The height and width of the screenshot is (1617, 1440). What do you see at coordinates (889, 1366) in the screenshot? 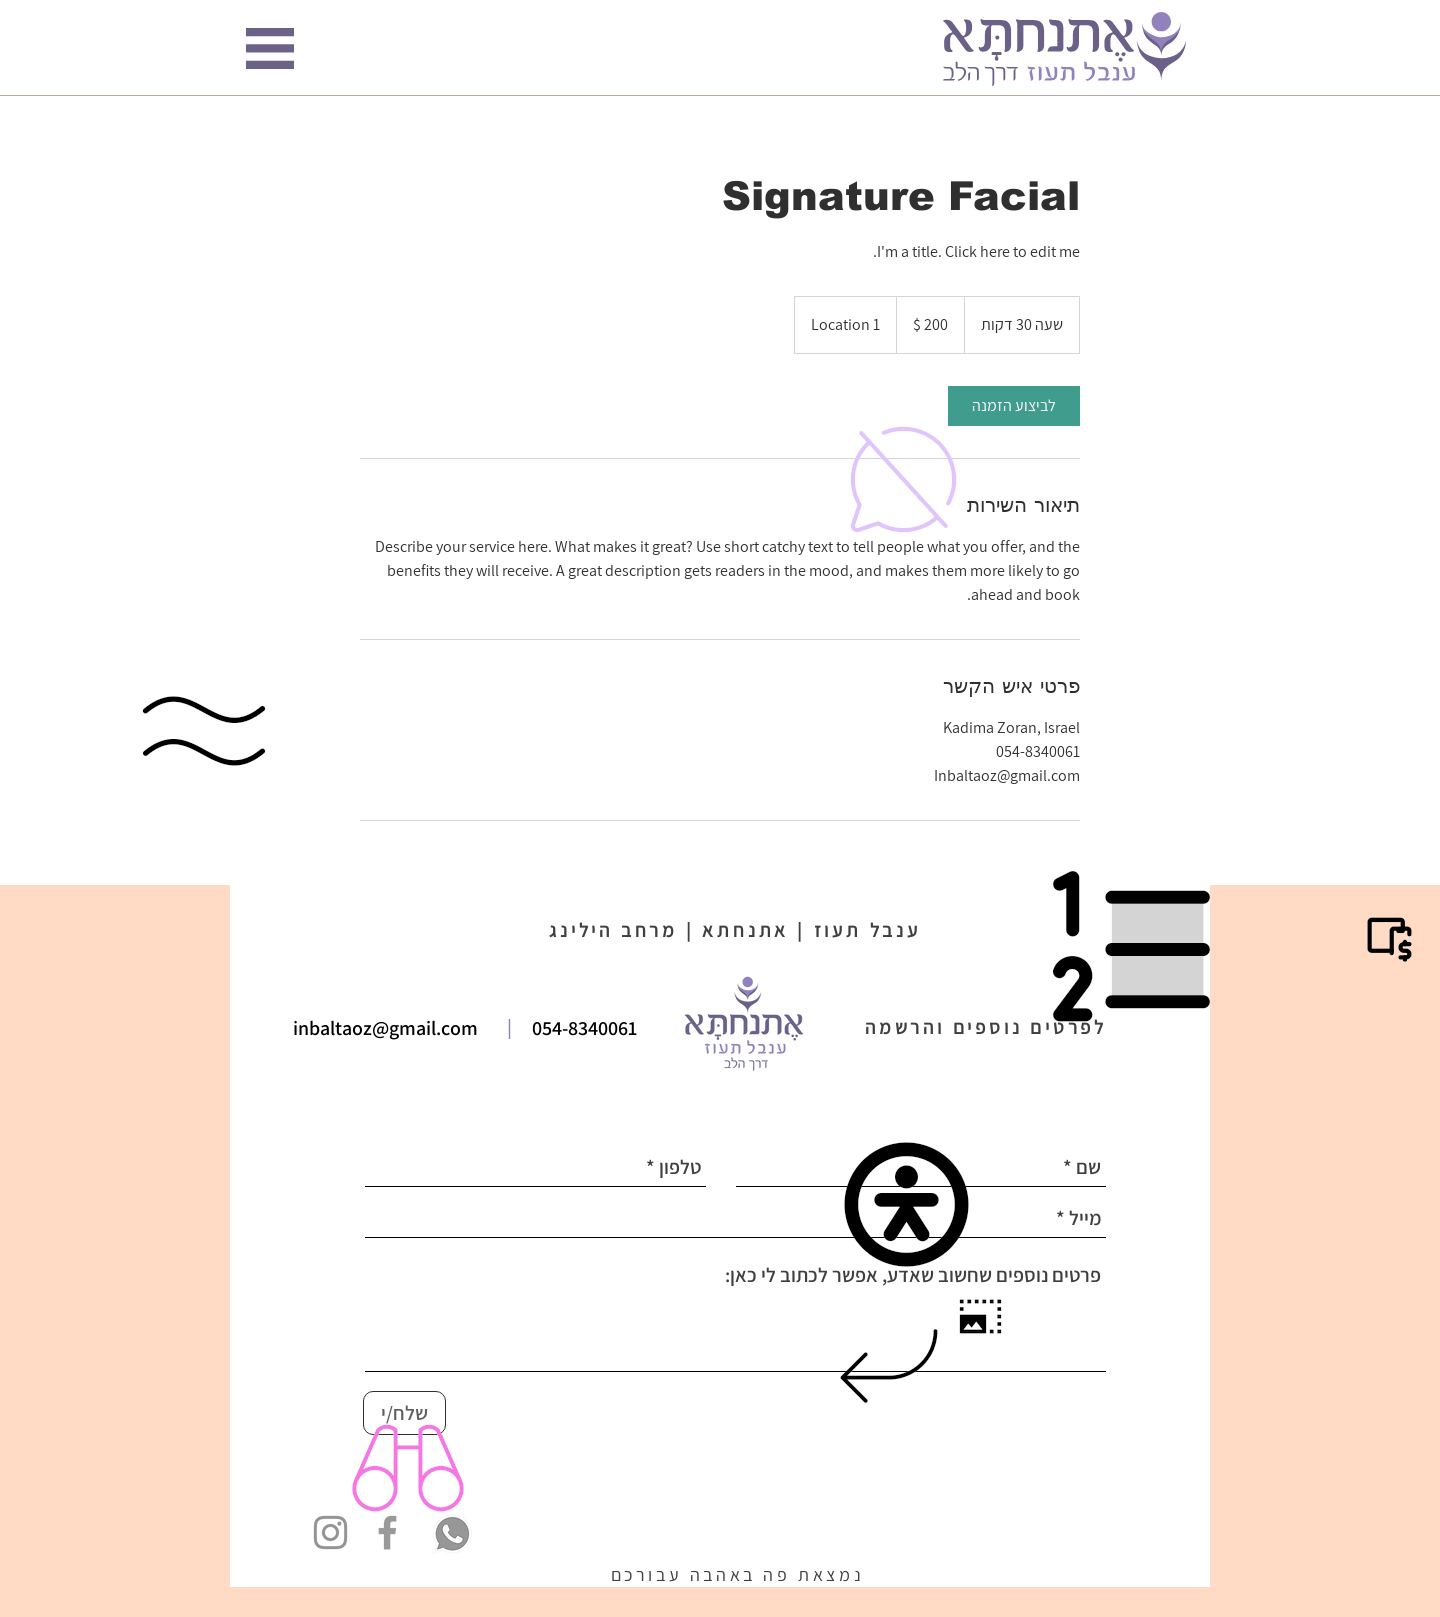
I see `reply to a message` at bounding box center [889, 1366].